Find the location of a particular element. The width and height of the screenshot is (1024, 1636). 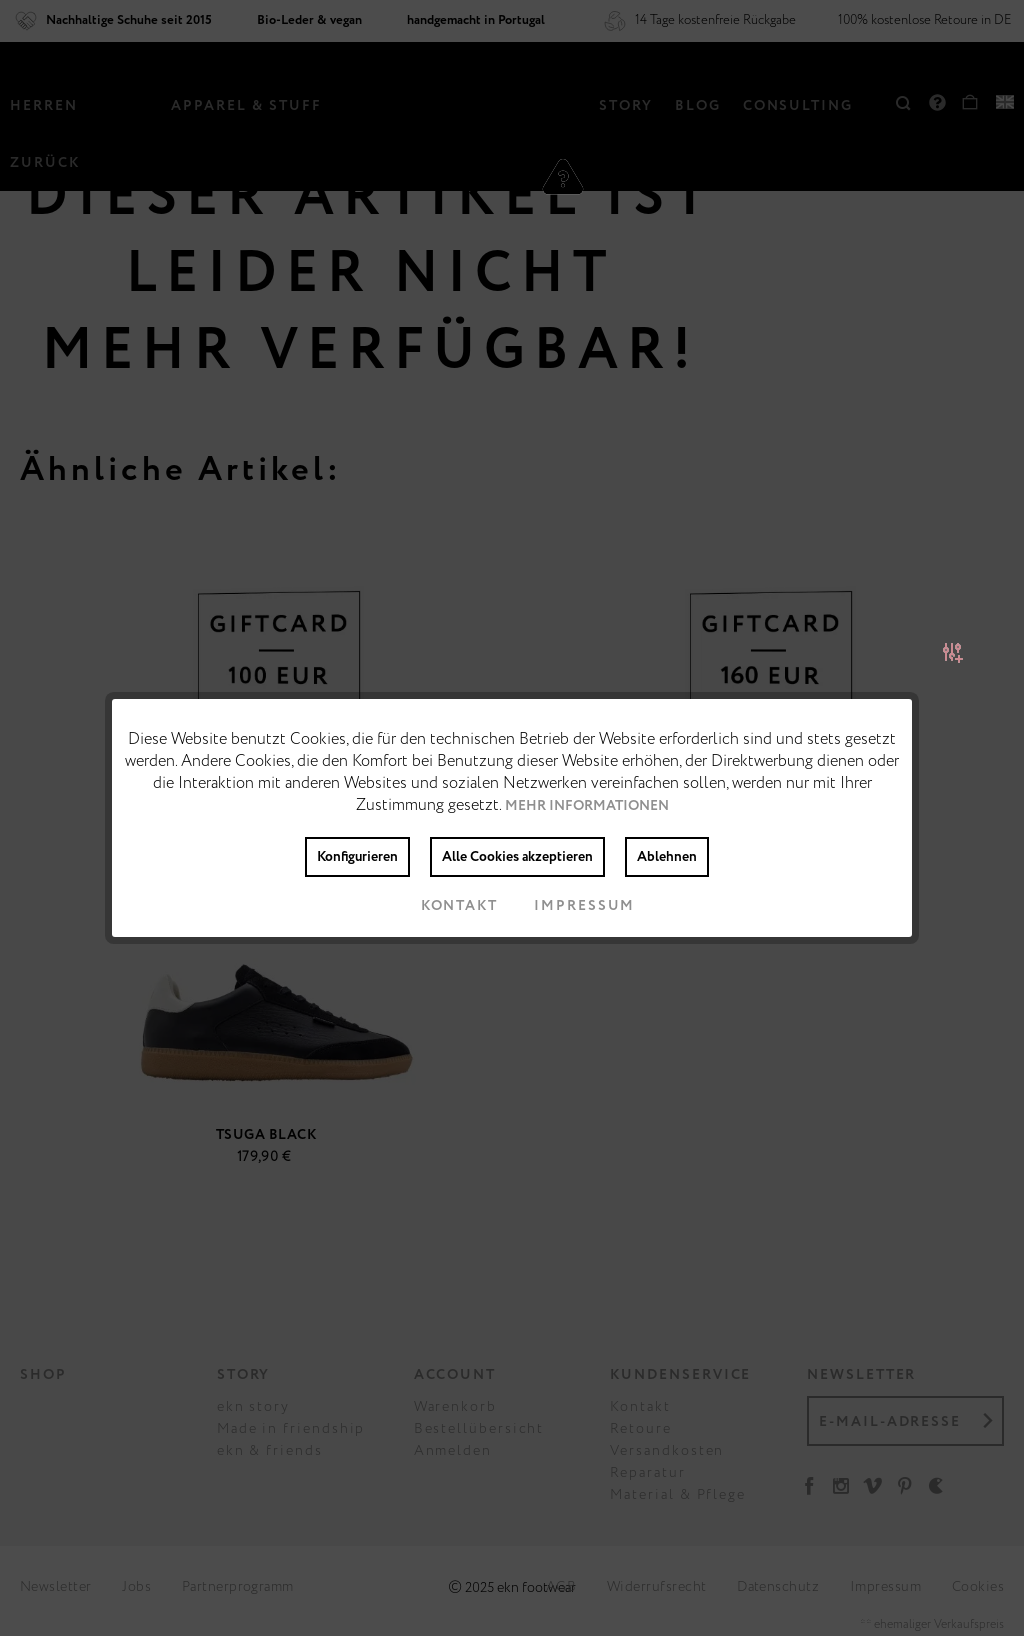

add a new filter or setting option is located at coordinates (952, 652).